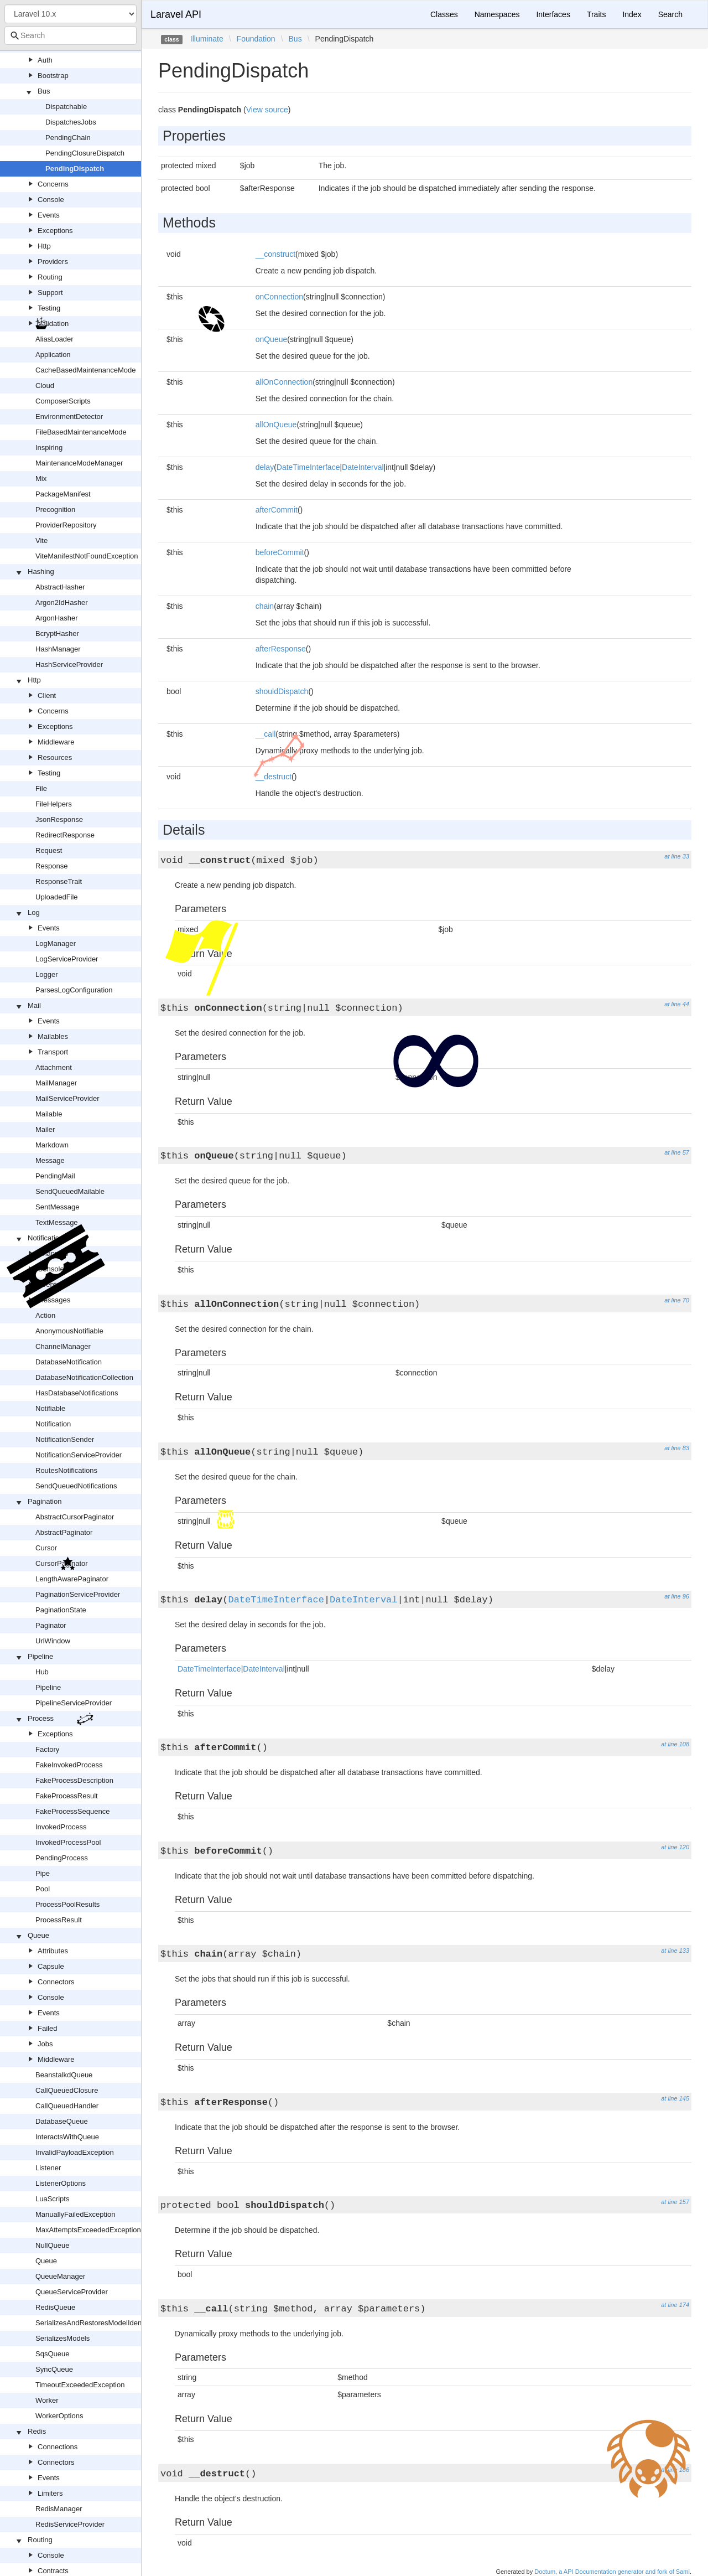  Describe the element at coordinates (42, 323) in the screenshot. I see `access naval or ship-related game content` at that location.